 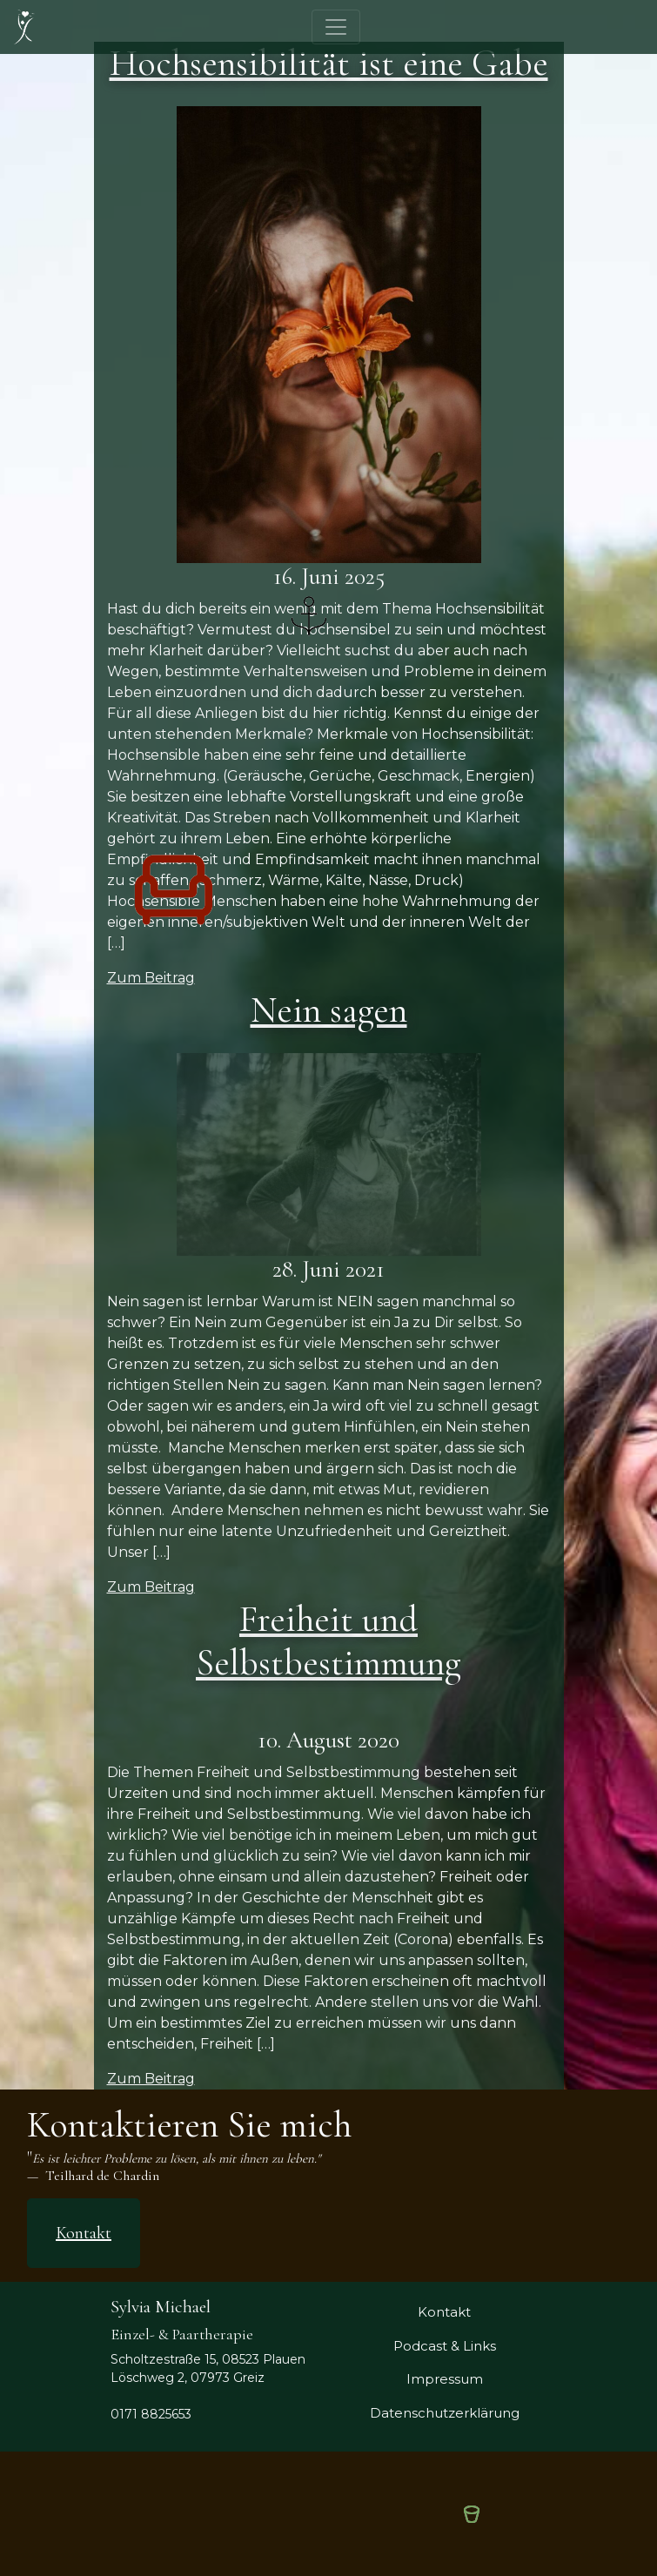 What do you see at coordinates (309, 615) in the screenshot?
I see `anchor link to a specific section on the page` at bounding box center [309, 615].